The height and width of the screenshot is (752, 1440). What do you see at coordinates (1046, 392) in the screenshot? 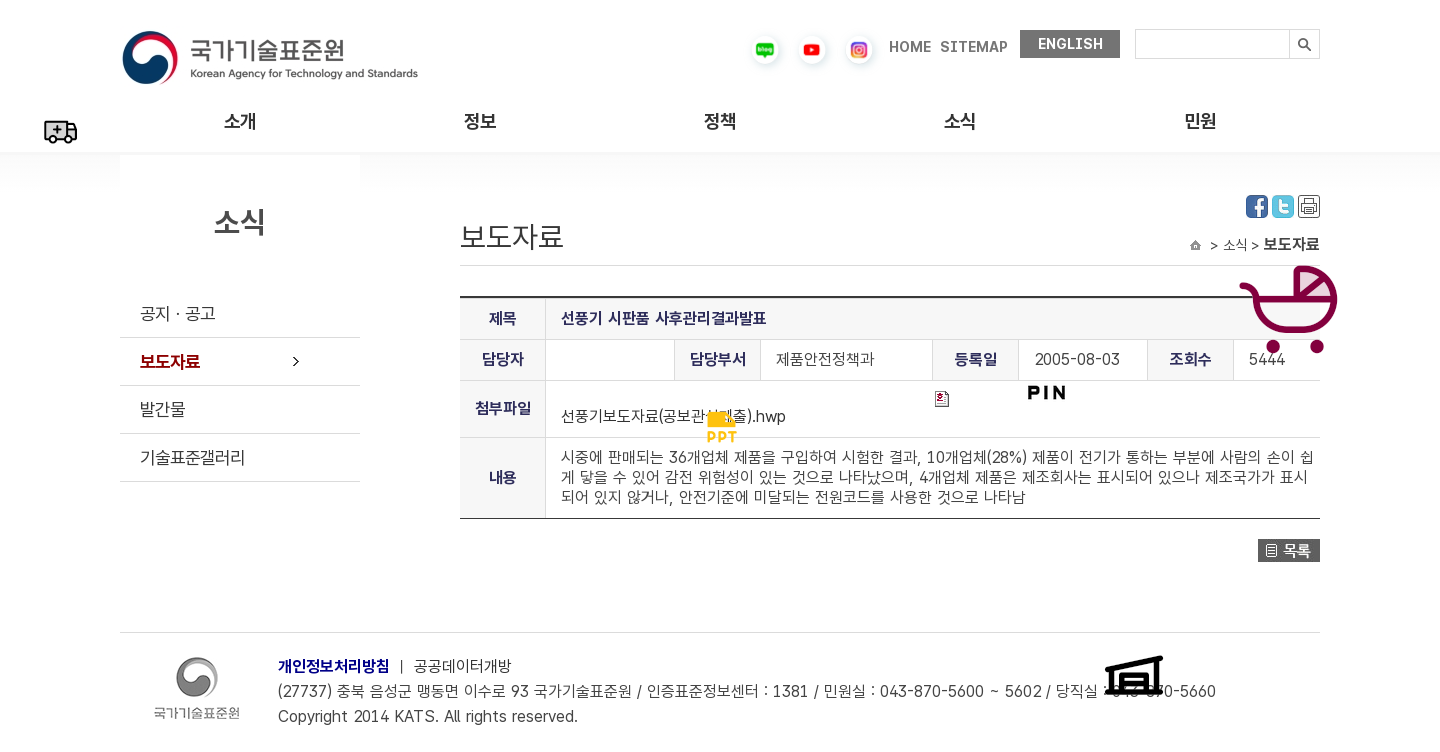
I see `enter PIN code for parental controls` at bounding box center [1046, 392].